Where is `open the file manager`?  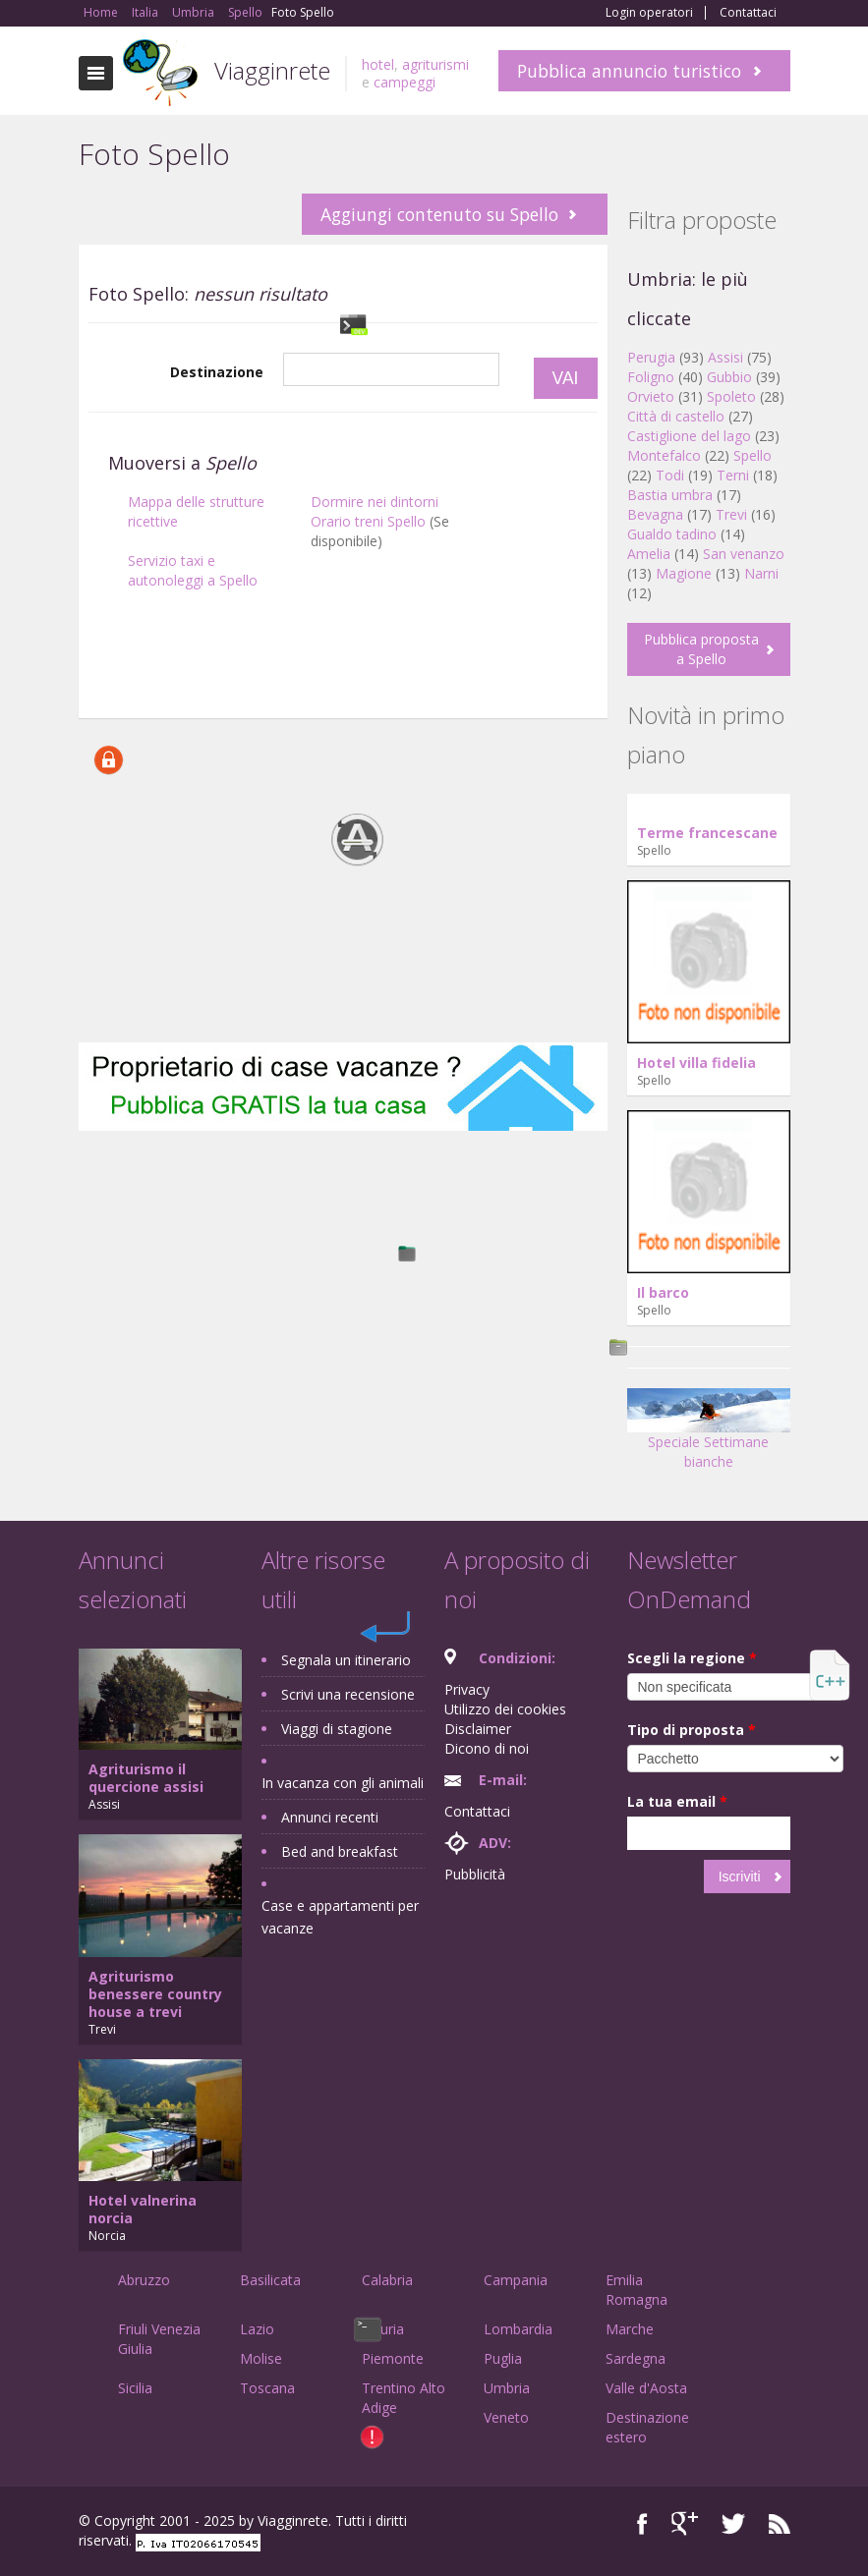 open the file manager is located at coordinates (618, 1347).